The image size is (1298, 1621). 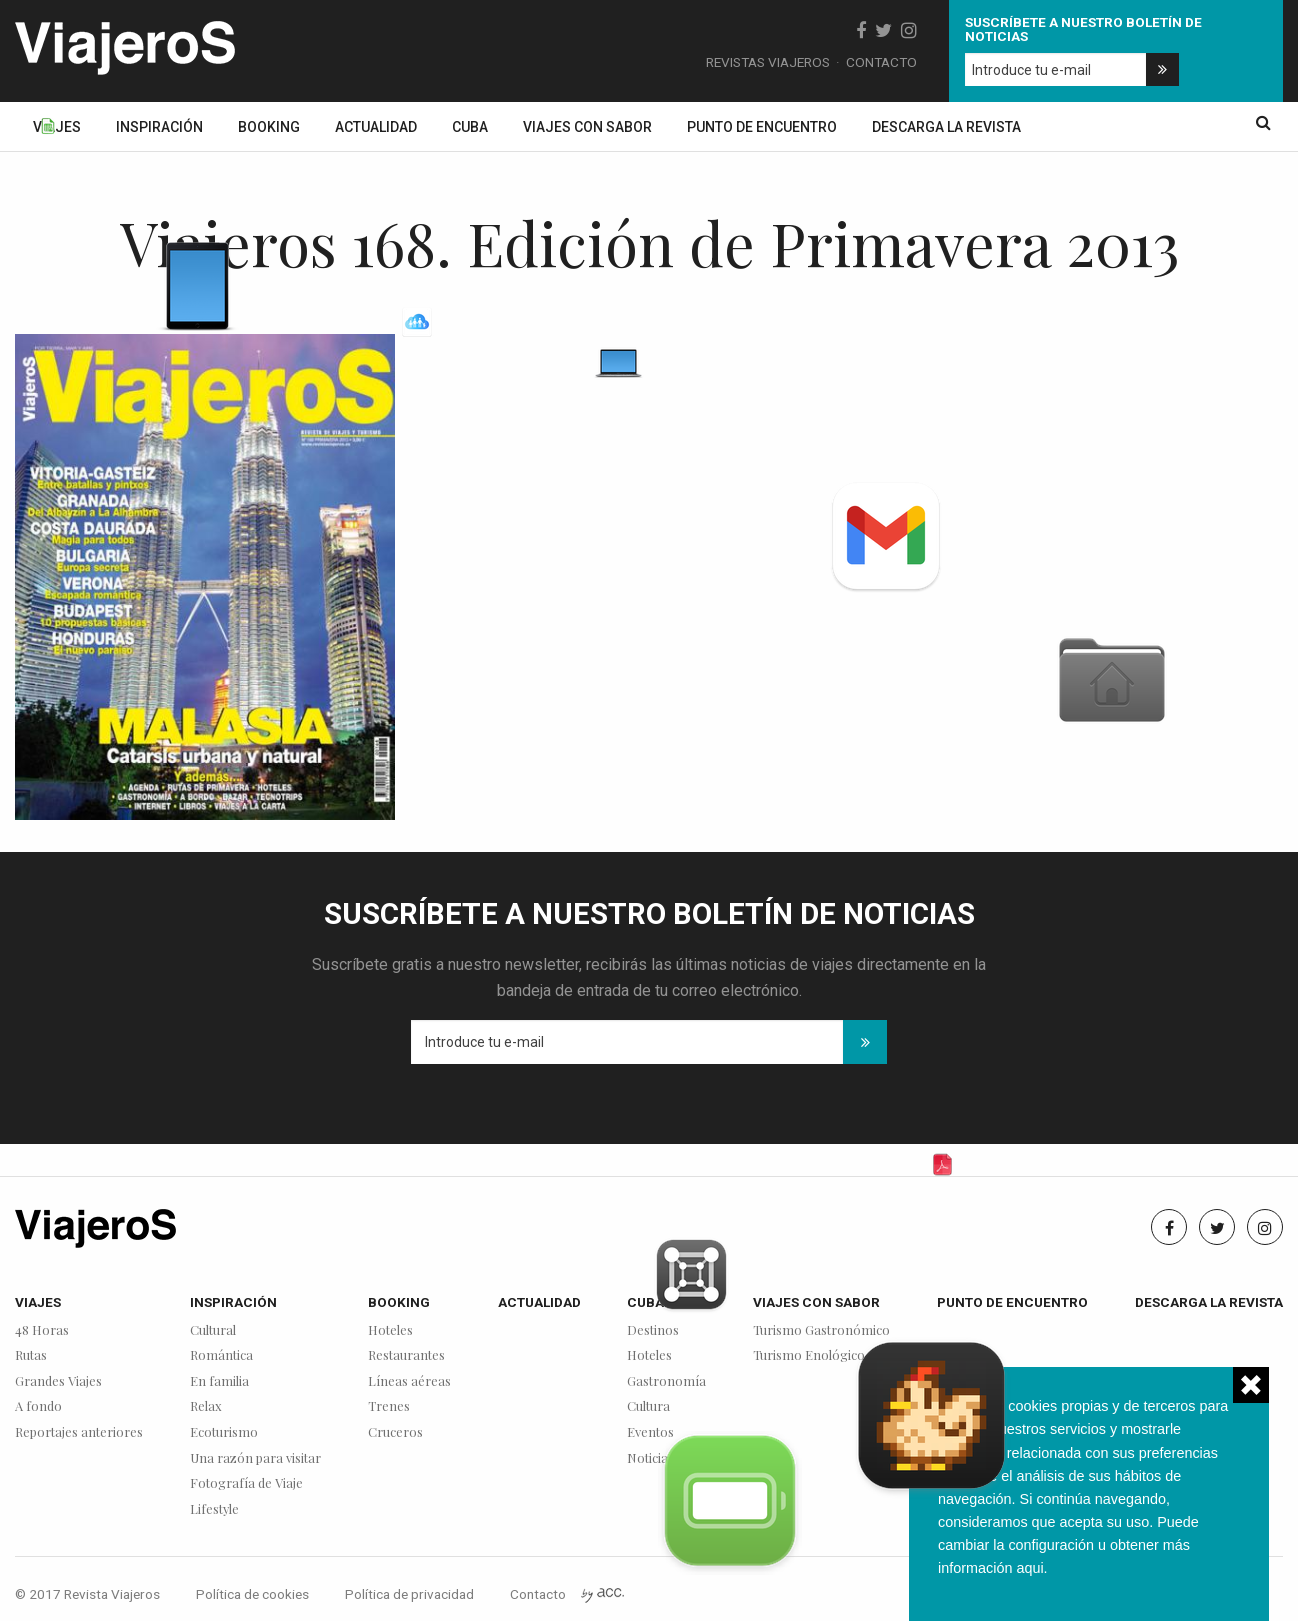 I want to click on launch Stardew Valley game, so click(x=931, y=1415).